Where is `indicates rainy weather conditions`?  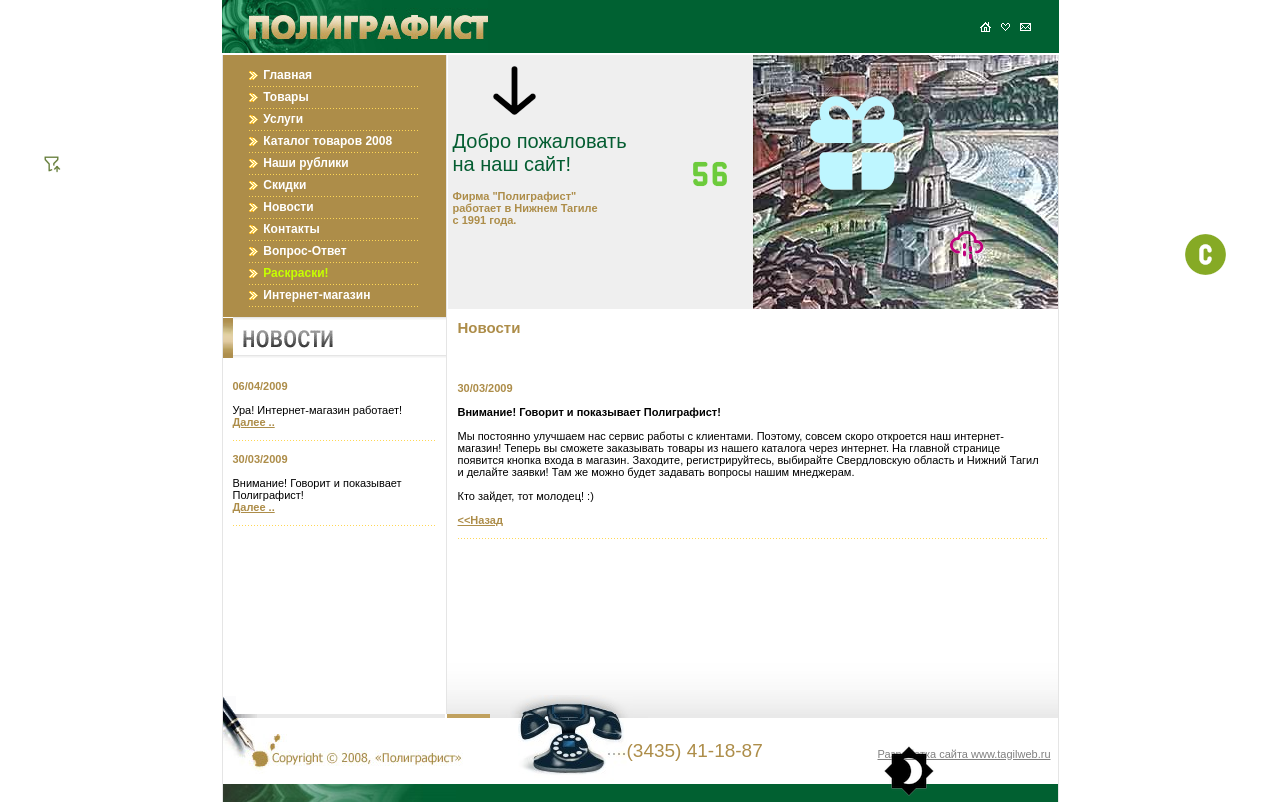
indicates rainy weather conditions is located at coordinates (966, 243).